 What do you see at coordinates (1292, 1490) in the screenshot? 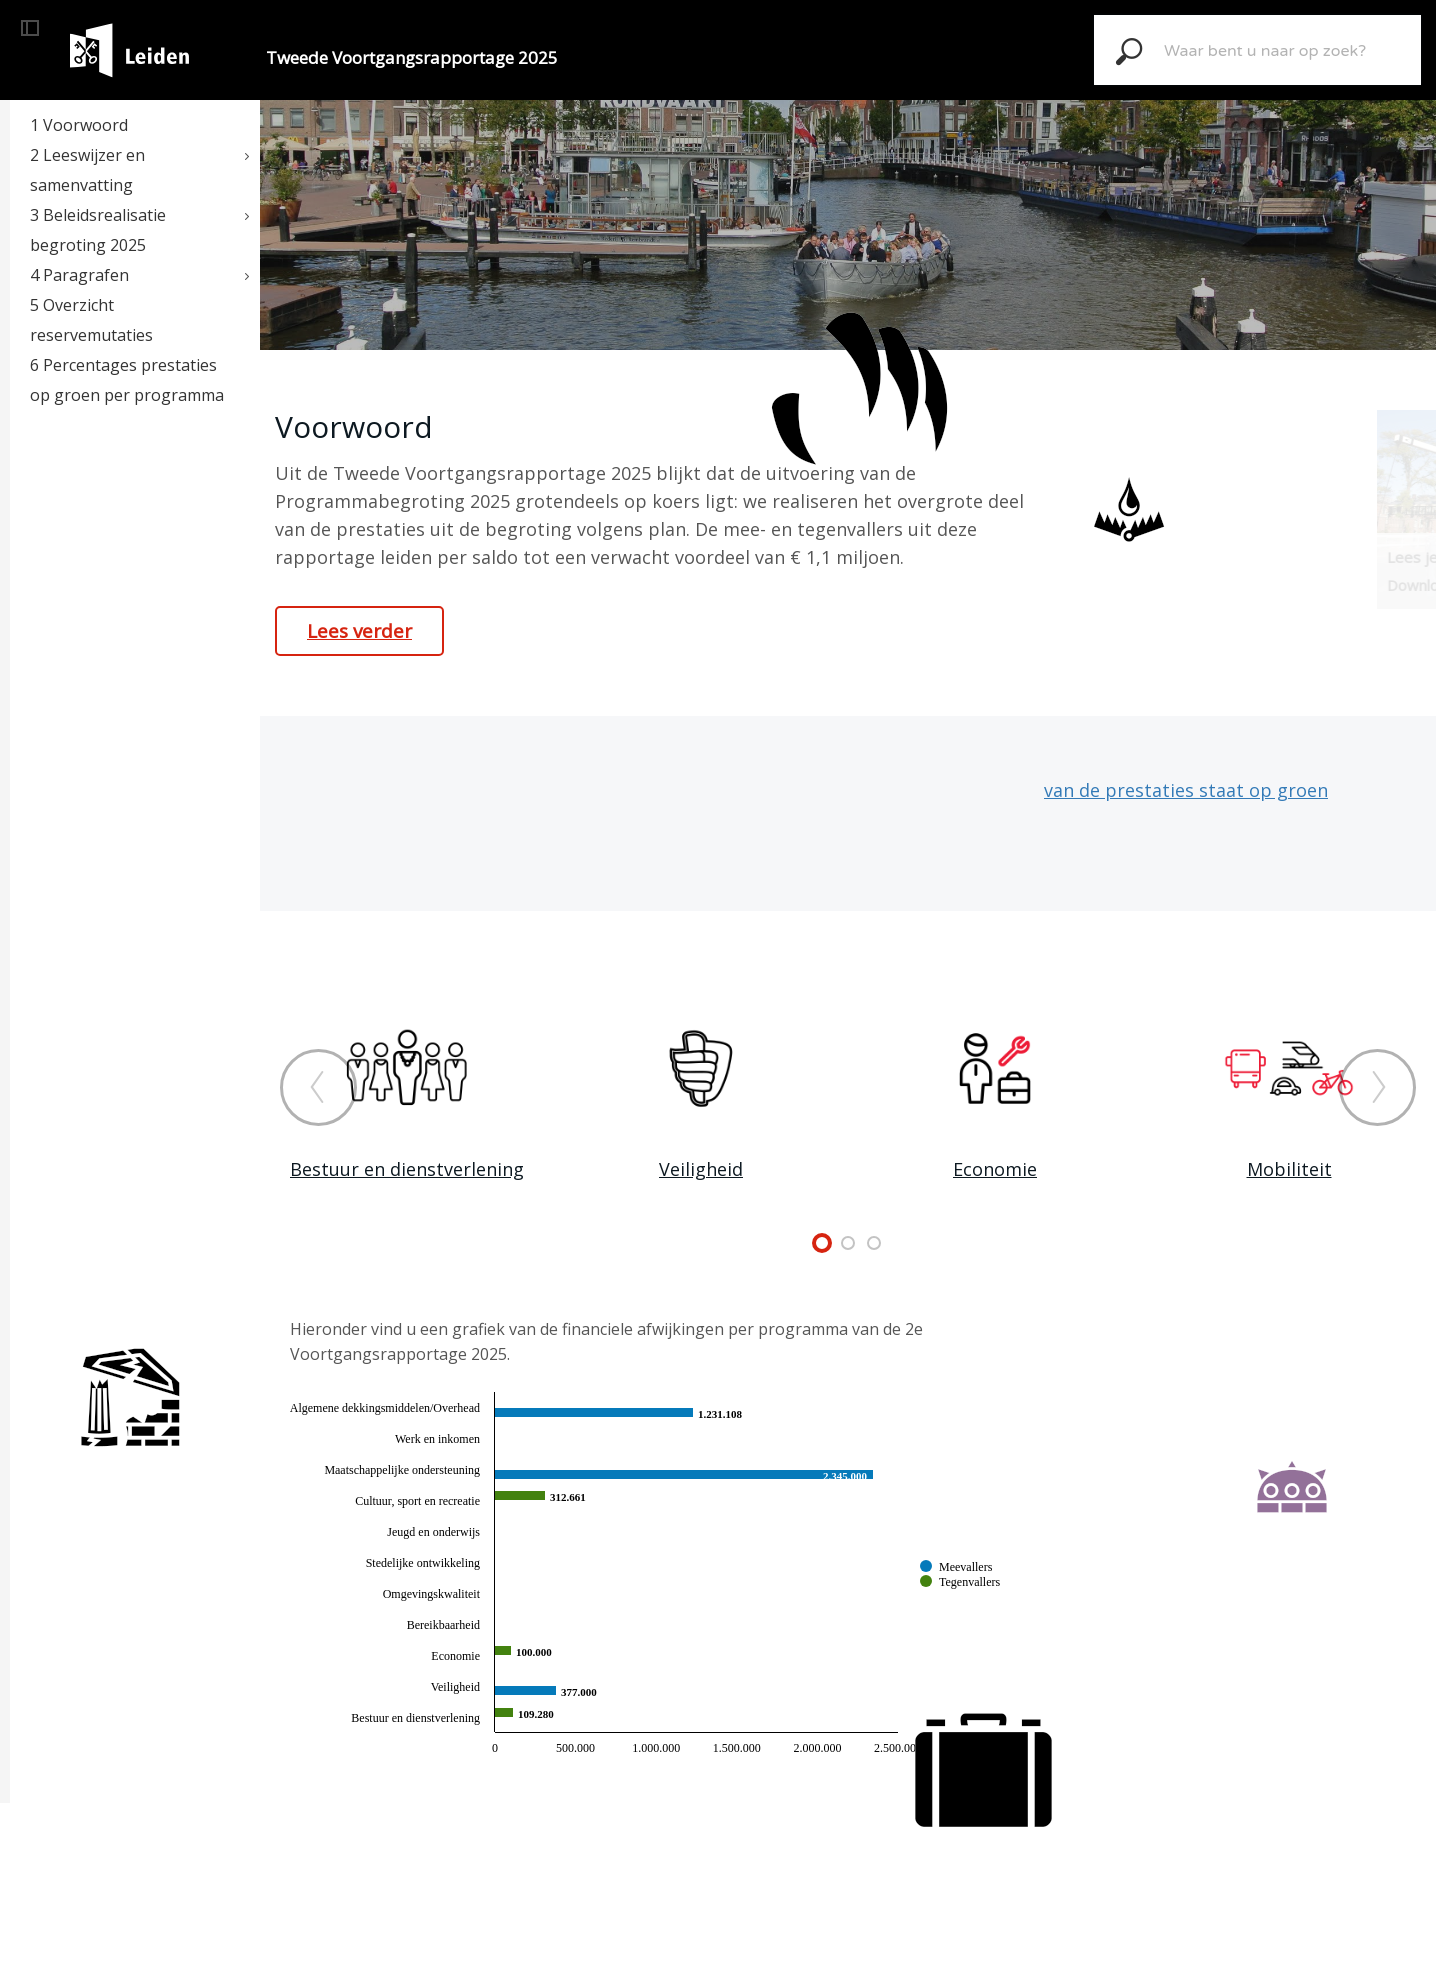
I see `select gaul or celtic warrior class` at bounding box center [1292, 1490].